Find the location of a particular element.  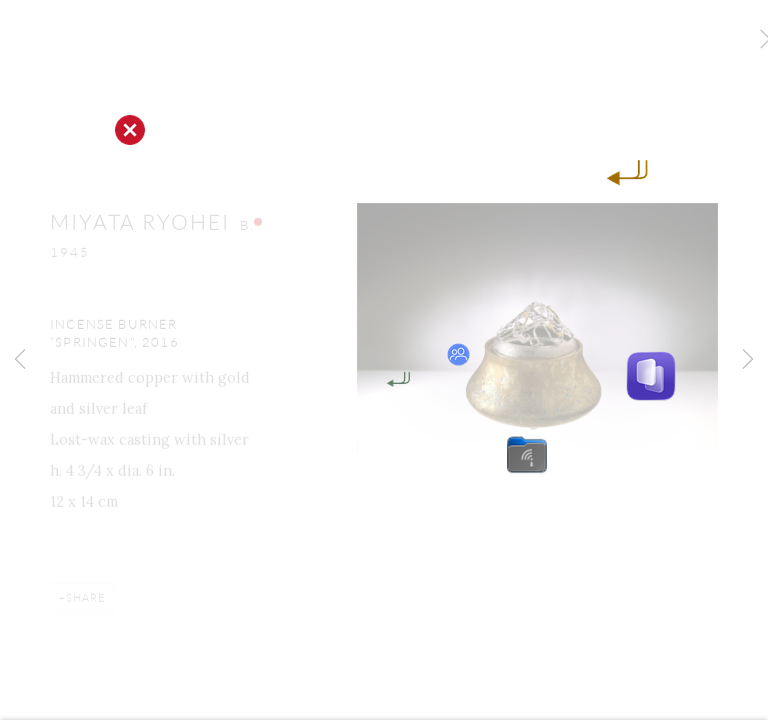

open tuple for remote pair programming is located at coordinates (651, 376).